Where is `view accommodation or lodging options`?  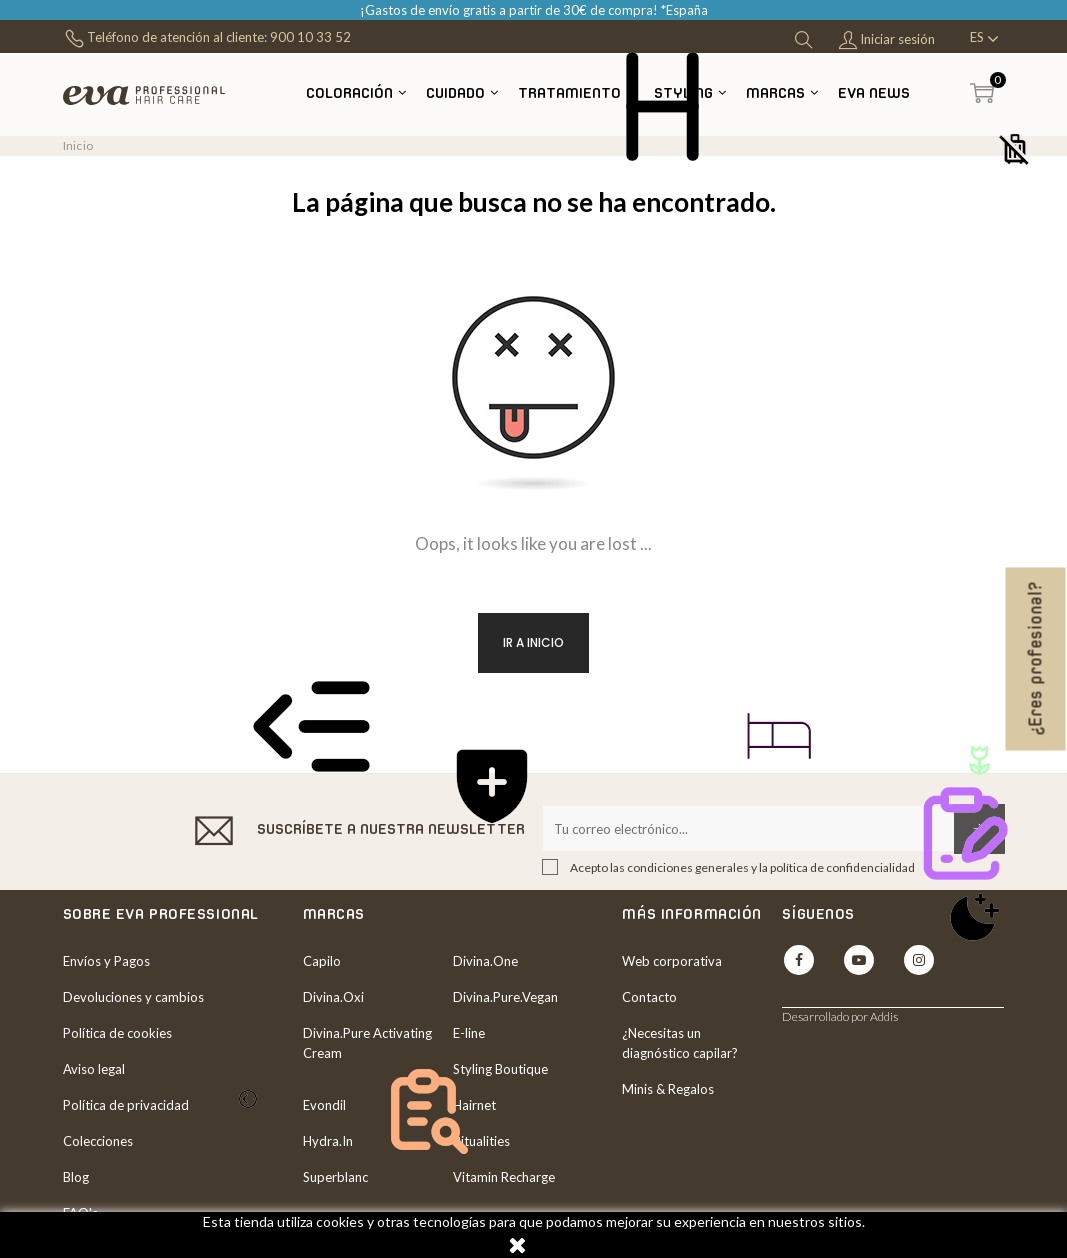
view accommodation or lodging options is located at coordinates (777, 736).